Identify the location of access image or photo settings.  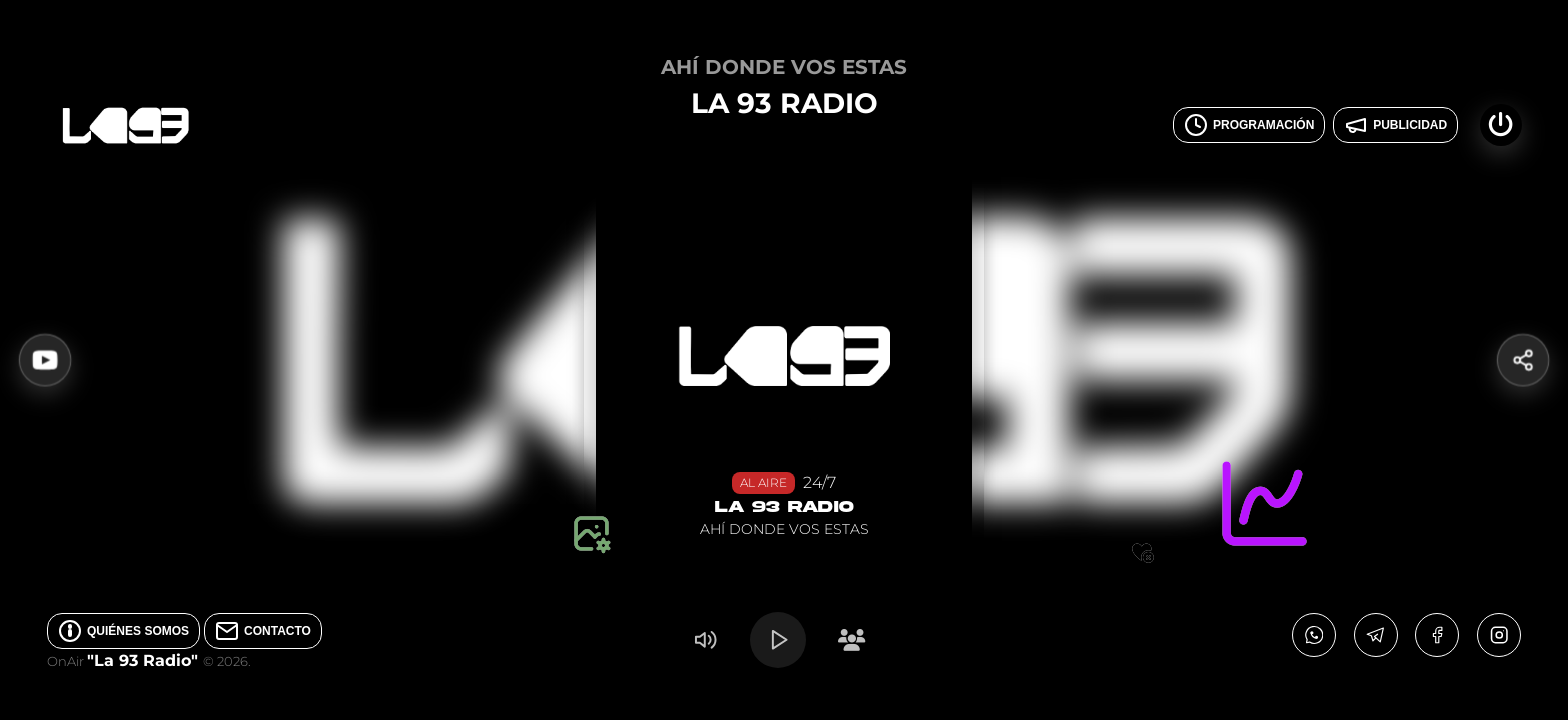
(591, 533).